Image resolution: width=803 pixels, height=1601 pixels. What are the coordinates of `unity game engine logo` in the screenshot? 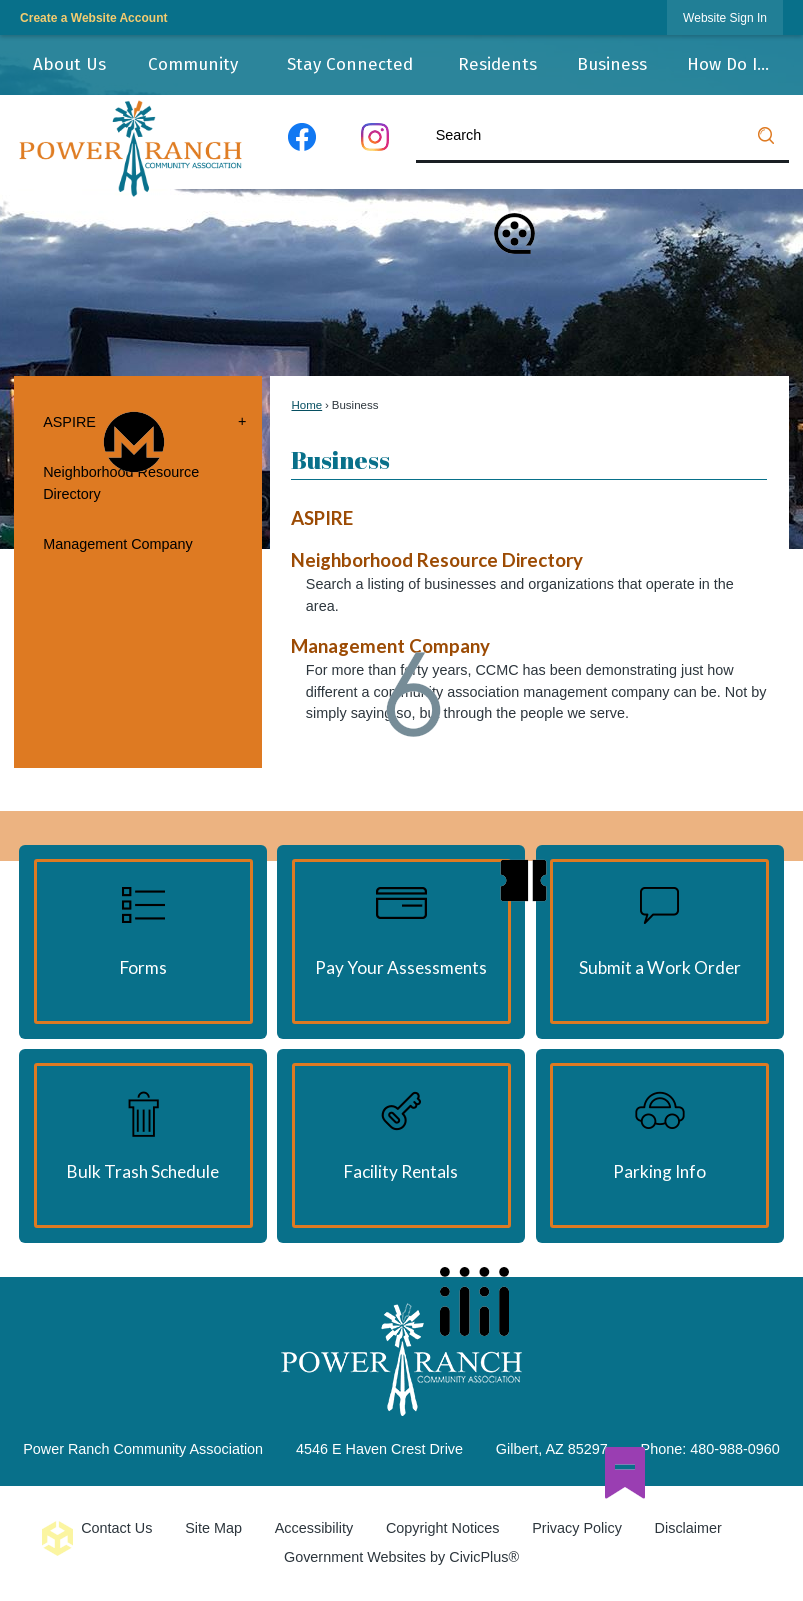 It's located at (57, 1538).